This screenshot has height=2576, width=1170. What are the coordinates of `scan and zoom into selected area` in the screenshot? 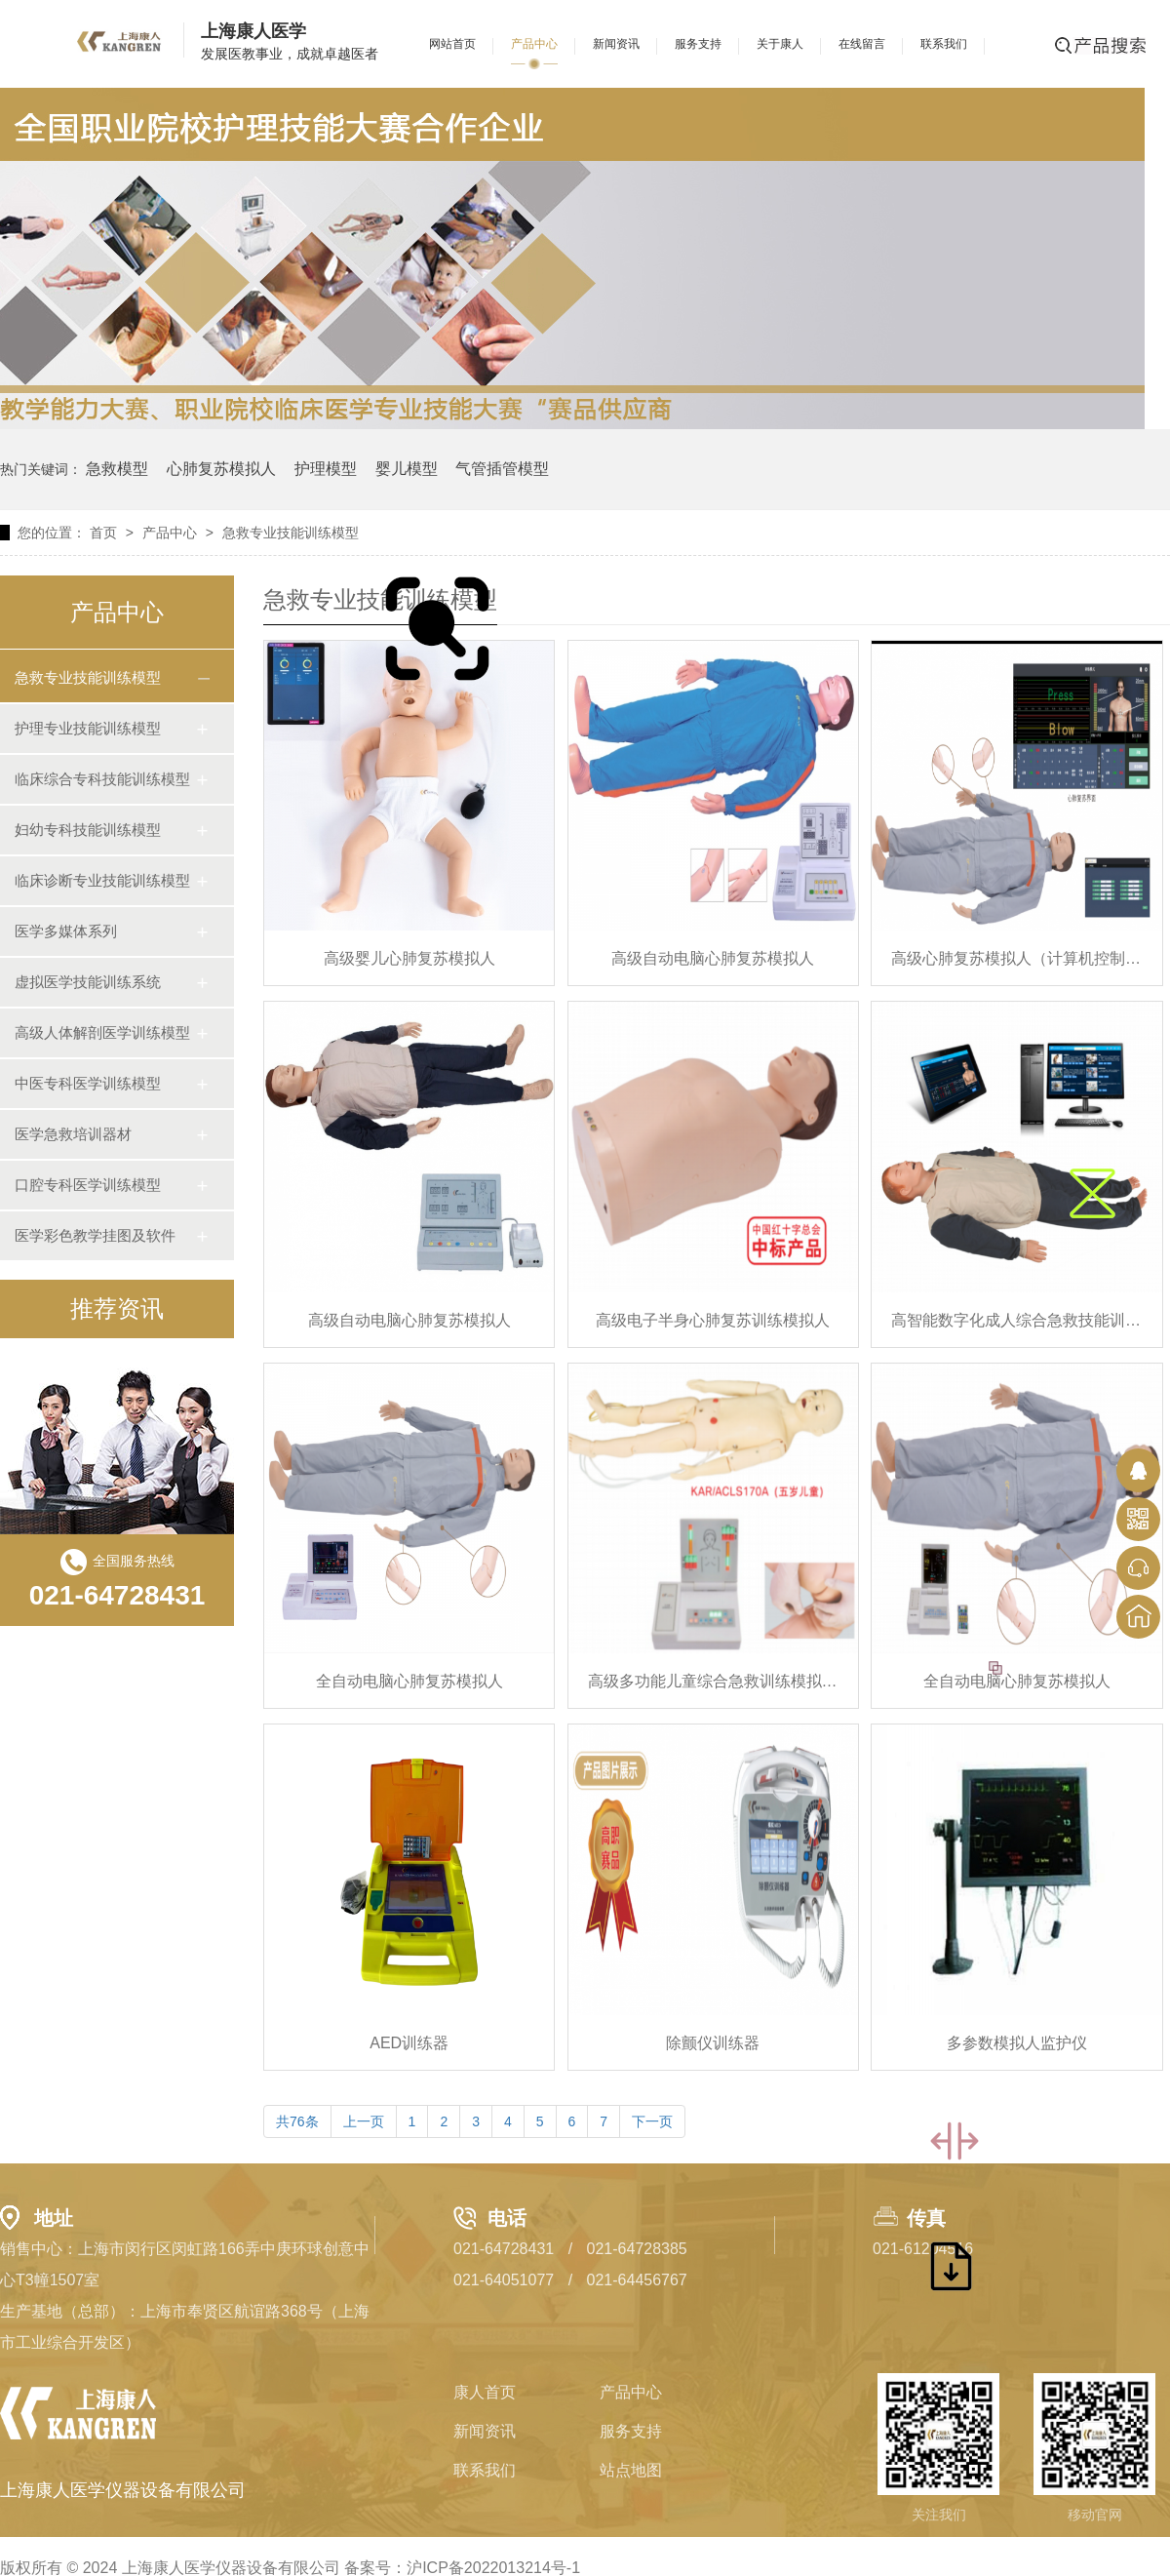 It's located at (437, 628).